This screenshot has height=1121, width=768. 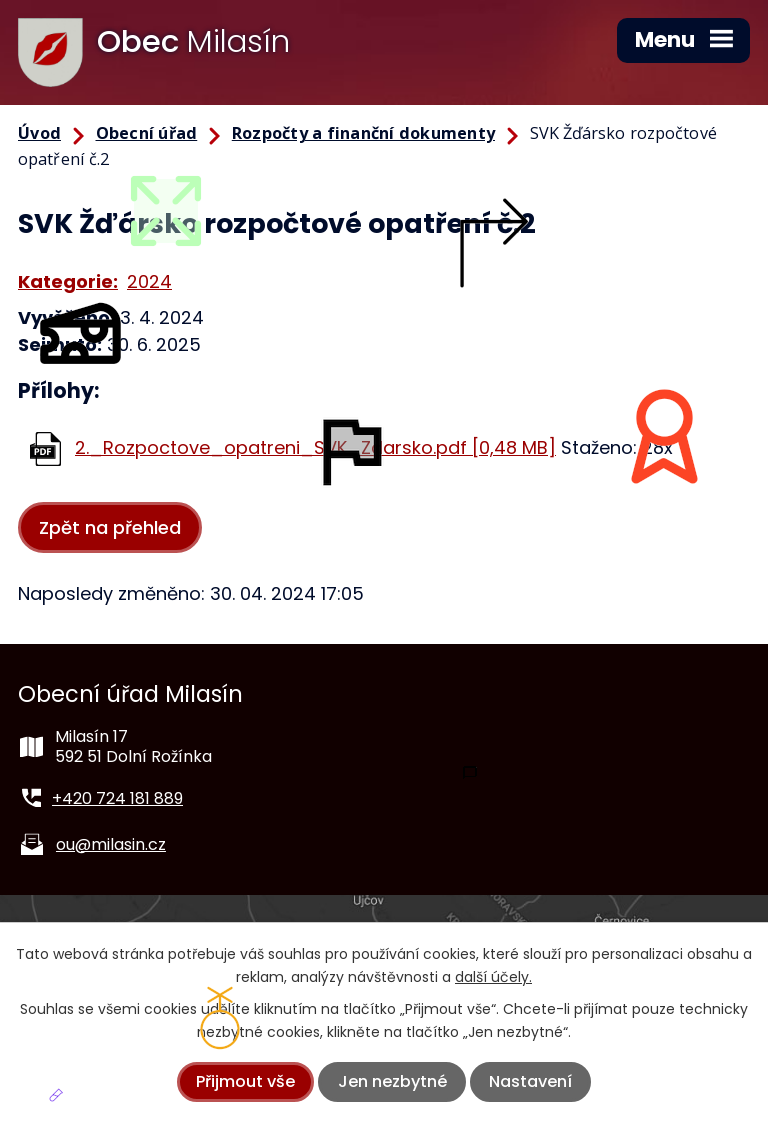 What do you see at coordinates (470, 773) in the screenshot?
I see `open a new chat or message` at bounding box center [470, 773].